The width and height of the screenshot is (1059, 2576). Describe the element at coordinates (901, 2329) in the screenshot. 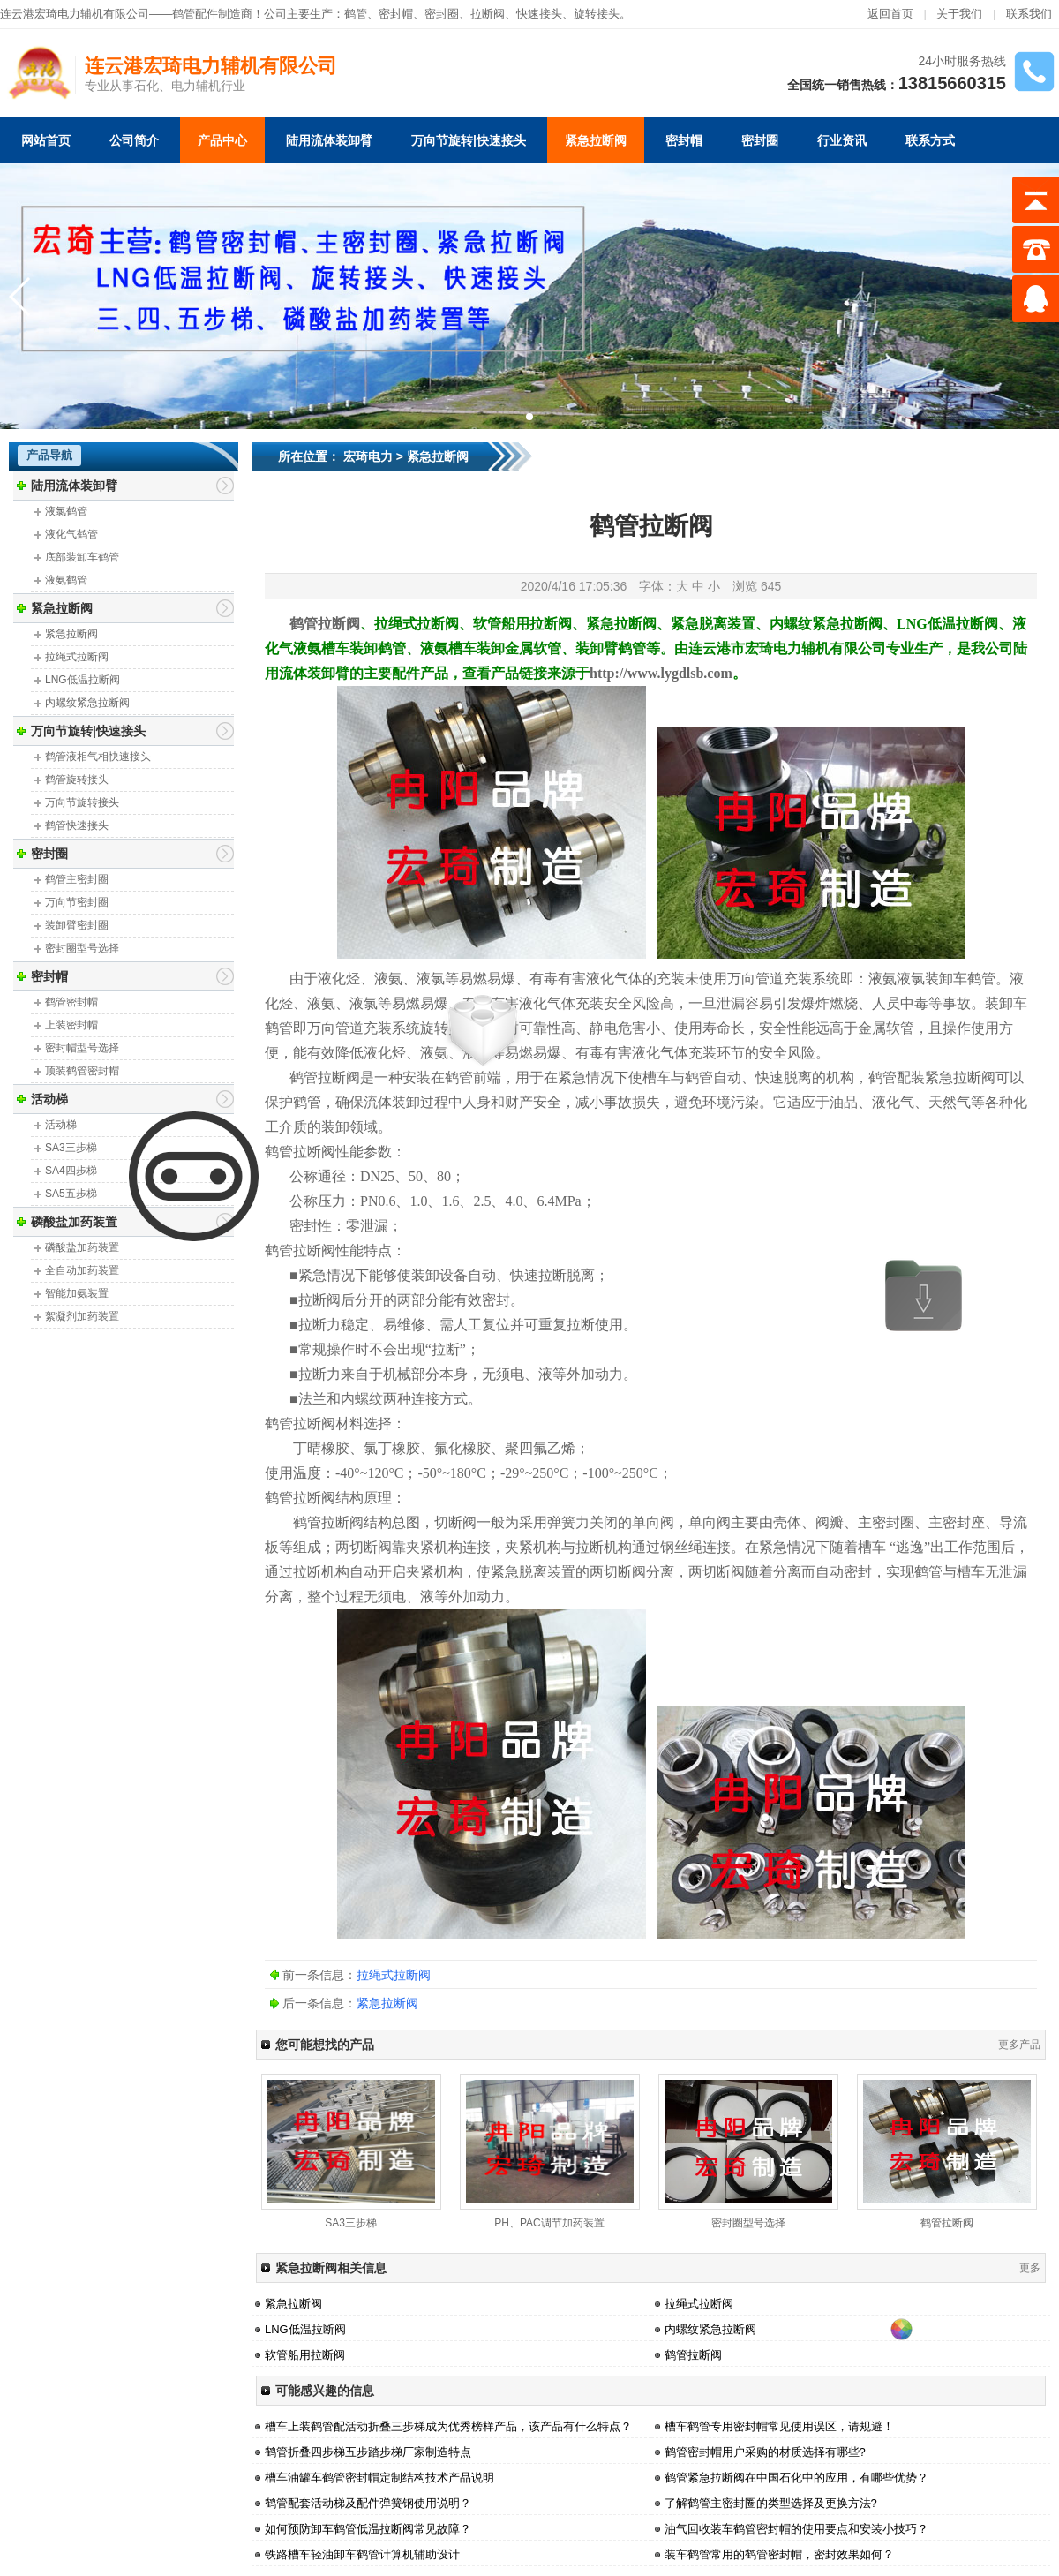

I see `access color and theme preferences` at that location.